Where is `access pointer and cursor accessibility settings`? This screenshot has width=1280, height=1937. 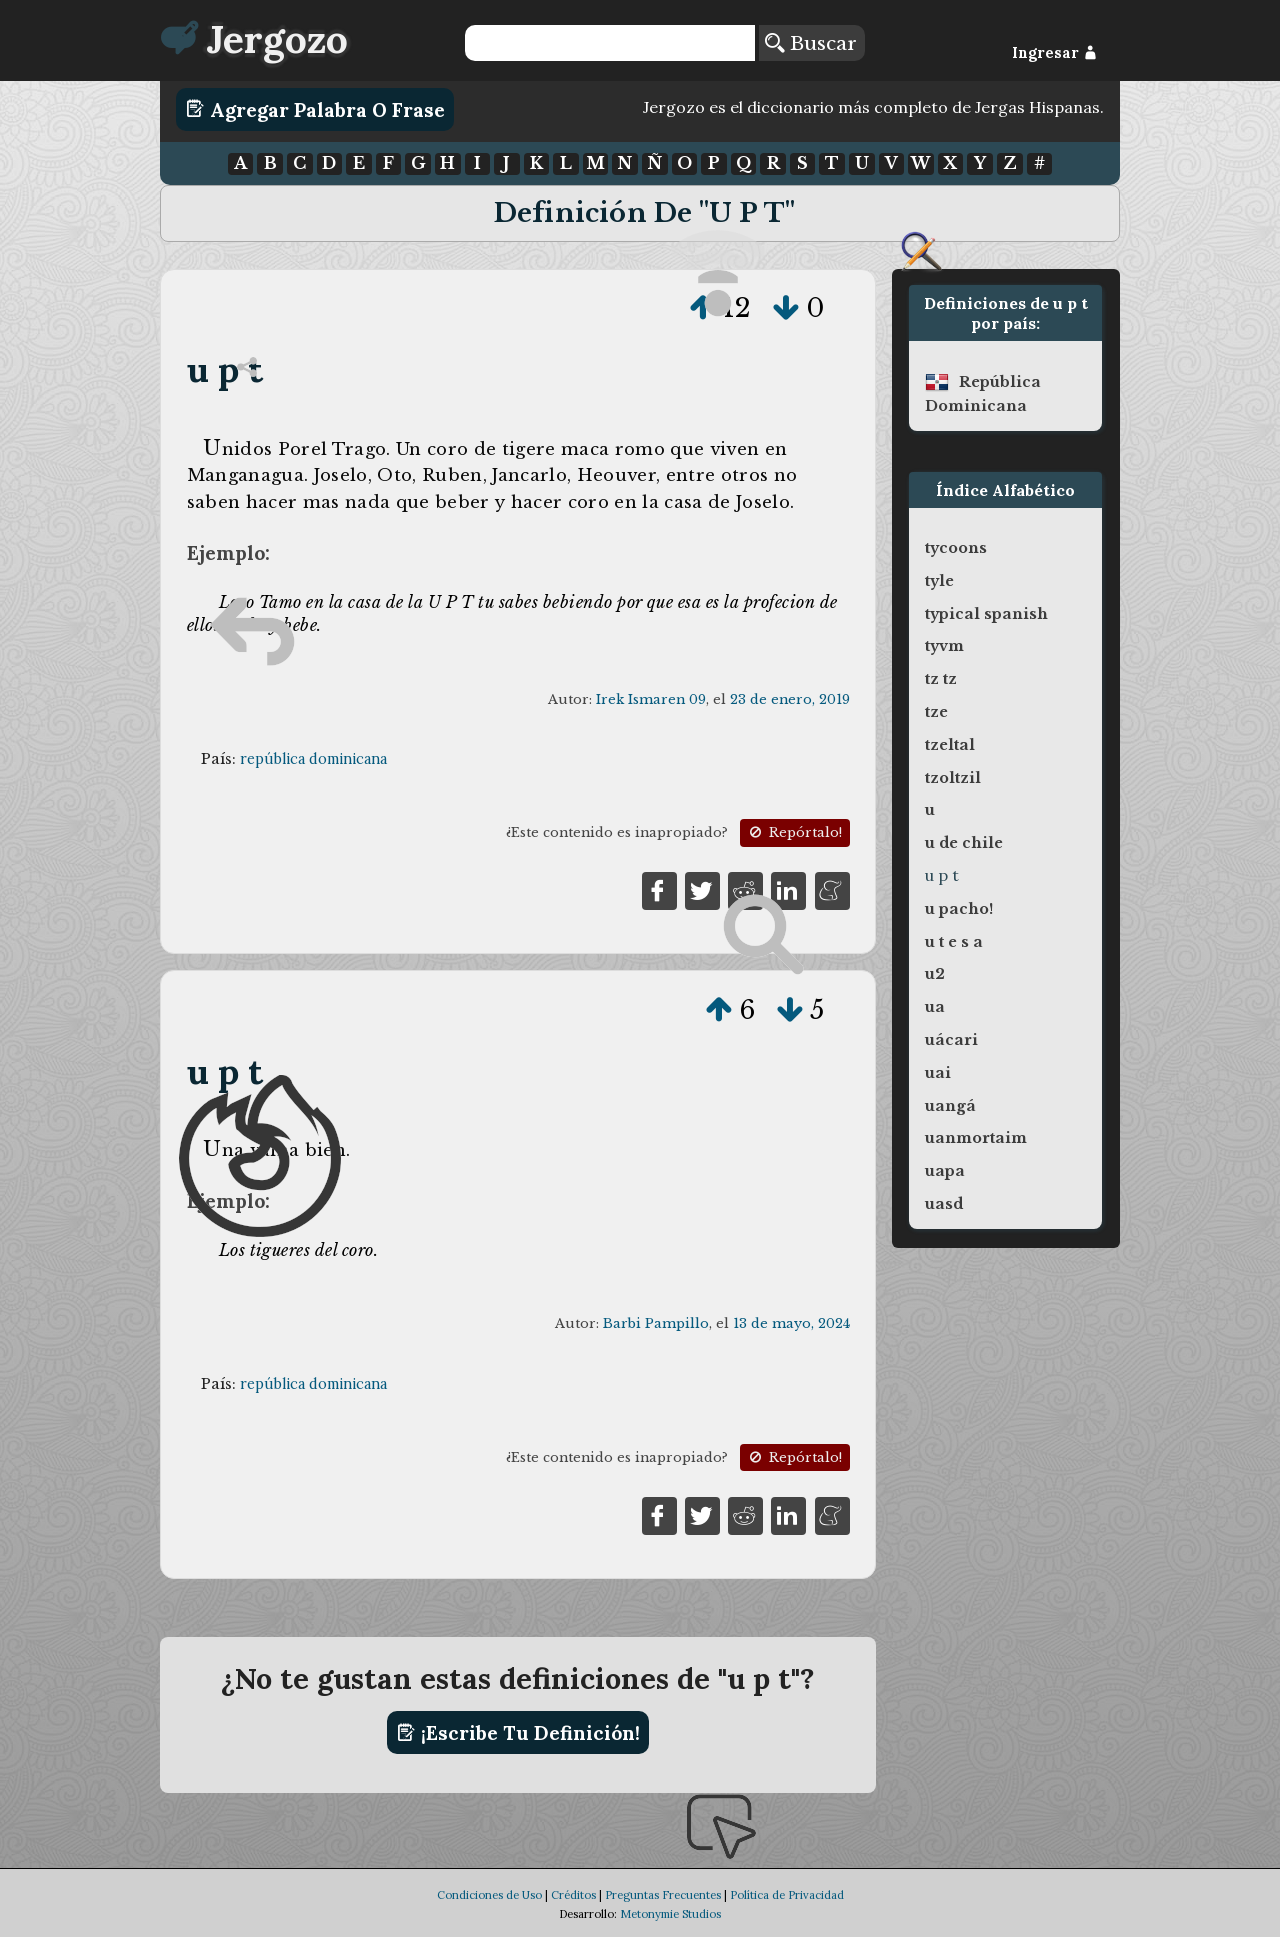
access pointer and cursor accessibility settings is located at coordinates (721, 1824).